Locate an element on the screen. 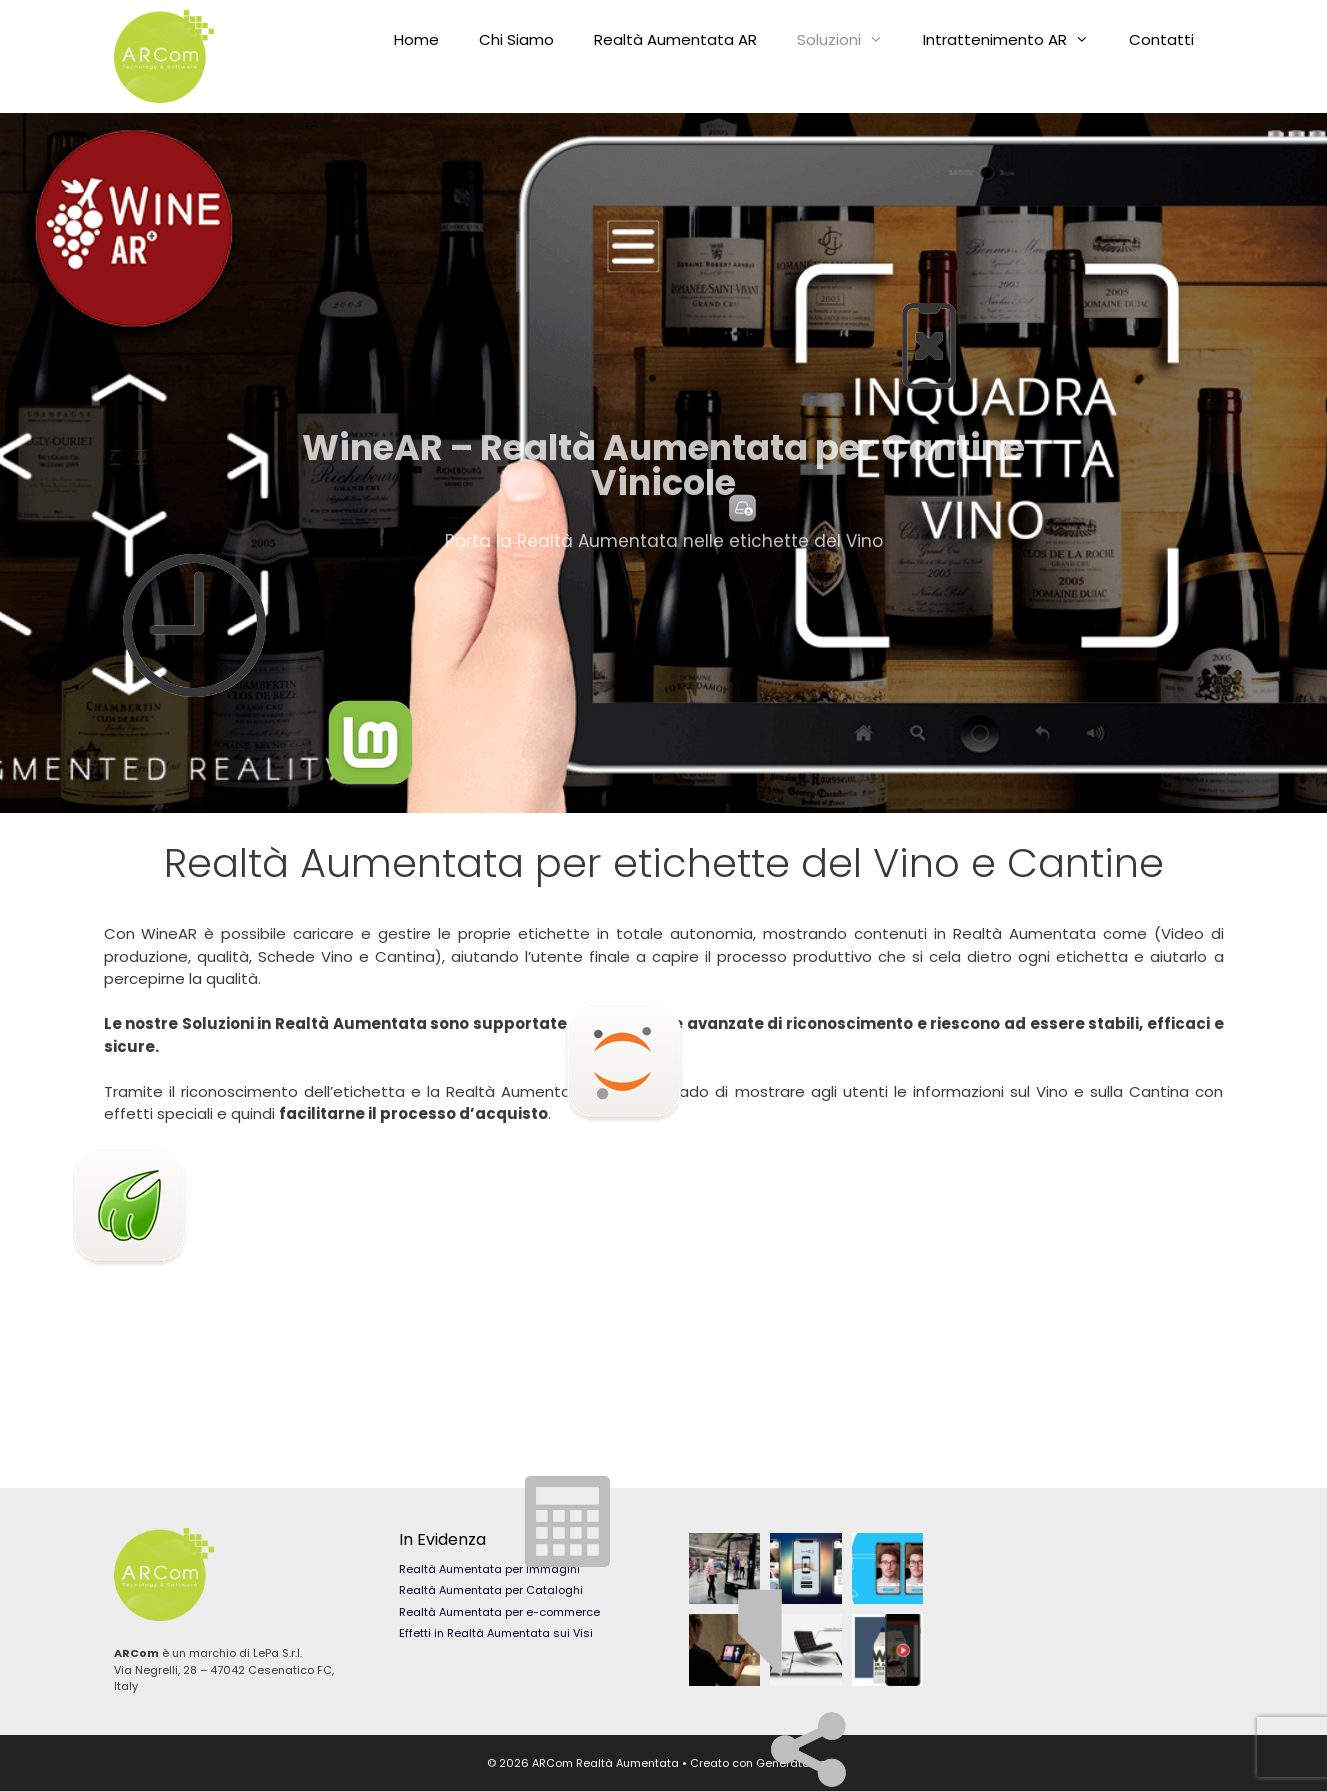 Image resolution: width=1327 pixels, height=1791 pixels. open public shared folder is located at coordinates (808, 1749).